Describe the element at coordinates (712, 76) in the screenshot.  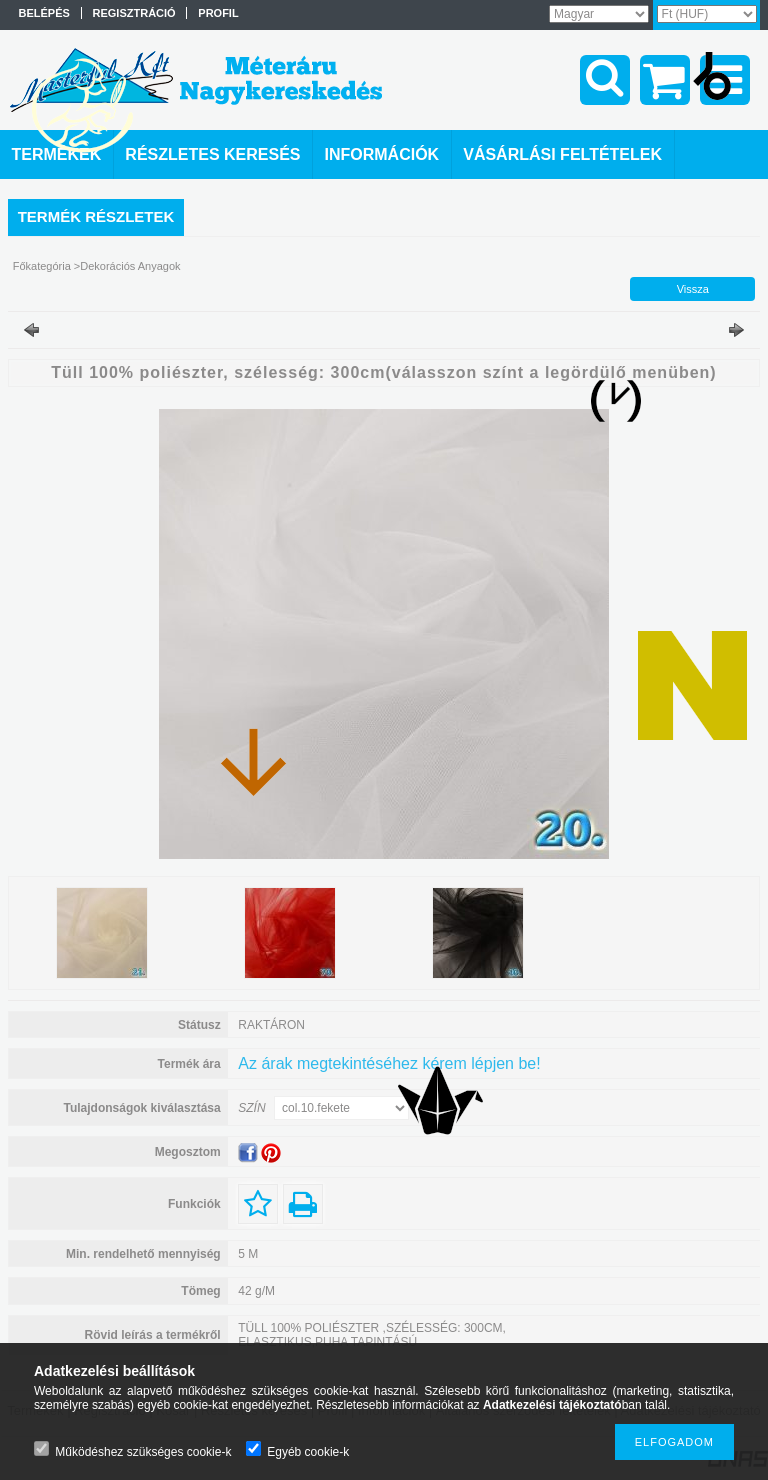
I see `open the Beatport app or website` at that location.